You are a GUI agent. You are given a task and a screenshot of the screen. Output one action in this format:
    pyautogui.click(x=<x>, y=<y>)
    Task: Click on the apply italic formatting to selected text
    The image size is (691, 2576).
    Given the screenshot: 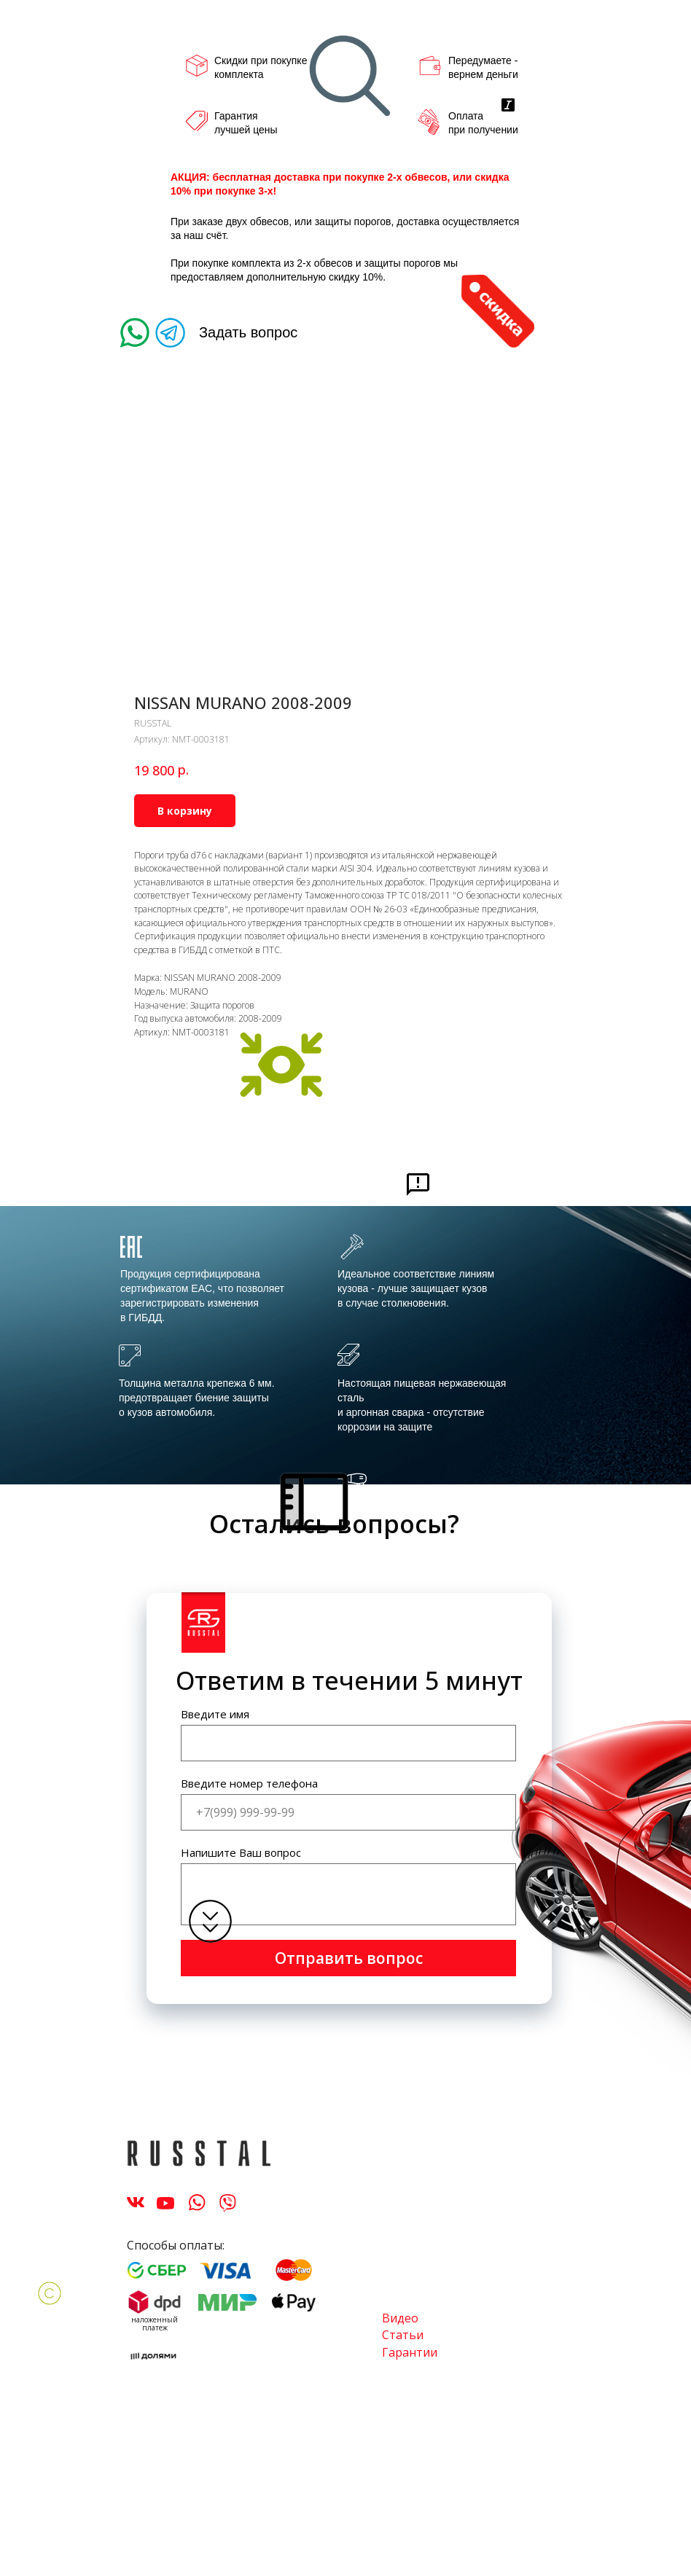 What is the action you would take?
    pyautogui.click(x=508, y=105)
    